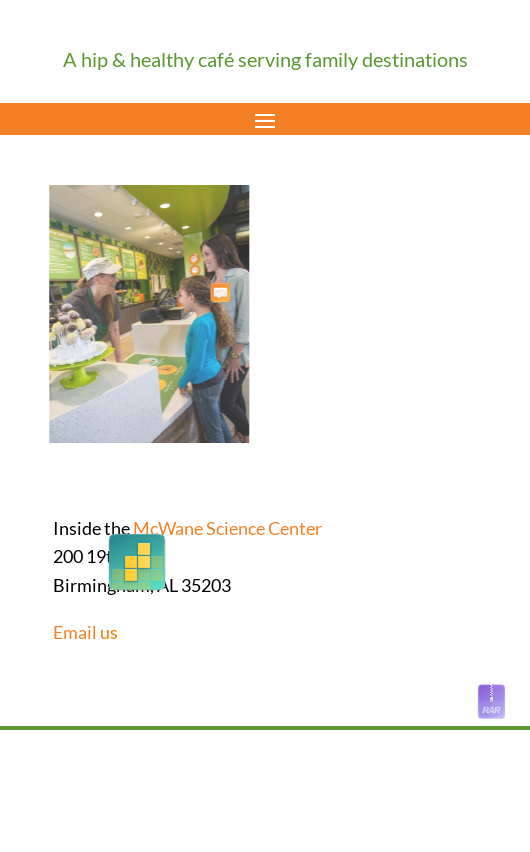 This screenshot has height=852, width=530. Describe the element at coordinates (137, 562) in the screenshot. I see `launch quadrapassel tetris-style puzzle game` at that location.